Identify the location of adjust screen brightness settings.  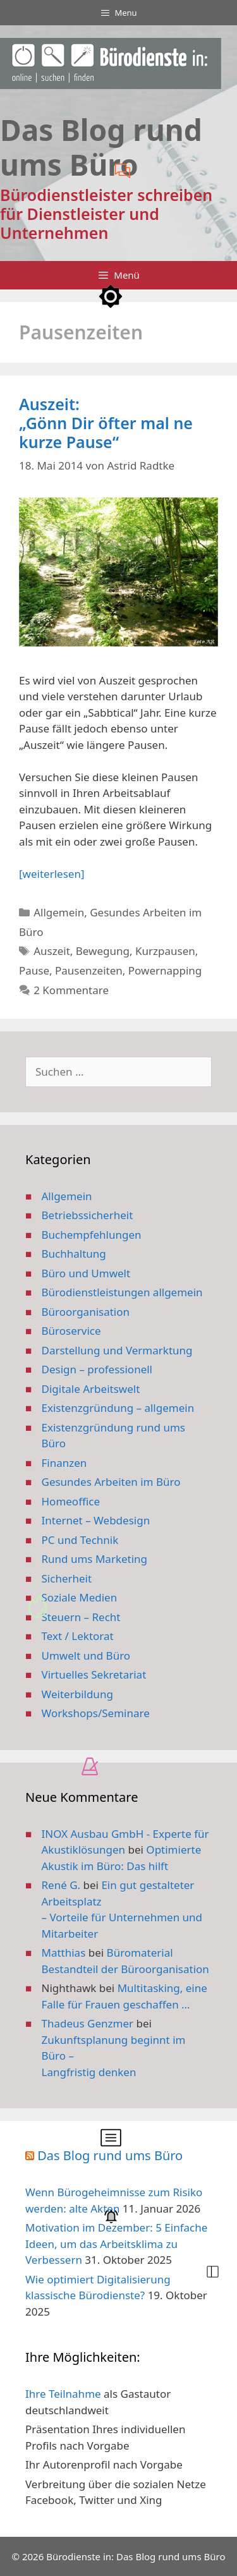
(111, 296).